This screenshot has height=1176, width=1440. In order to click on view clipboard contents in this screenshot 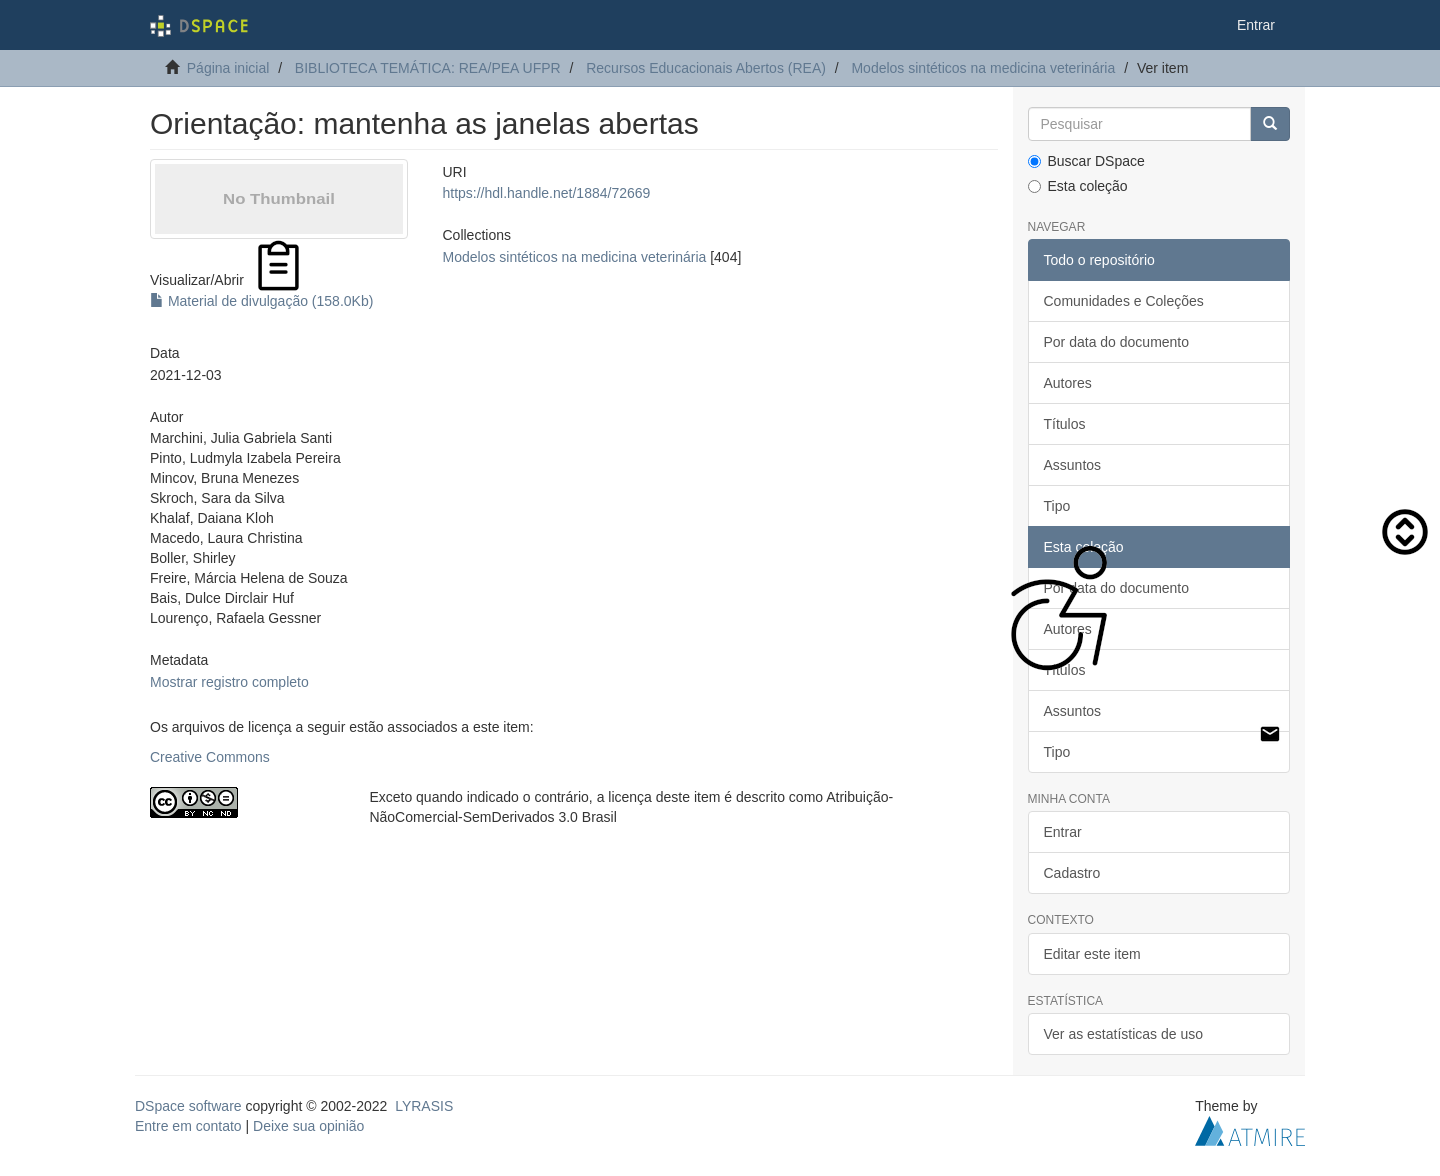, I will do `click(278, 266)`.